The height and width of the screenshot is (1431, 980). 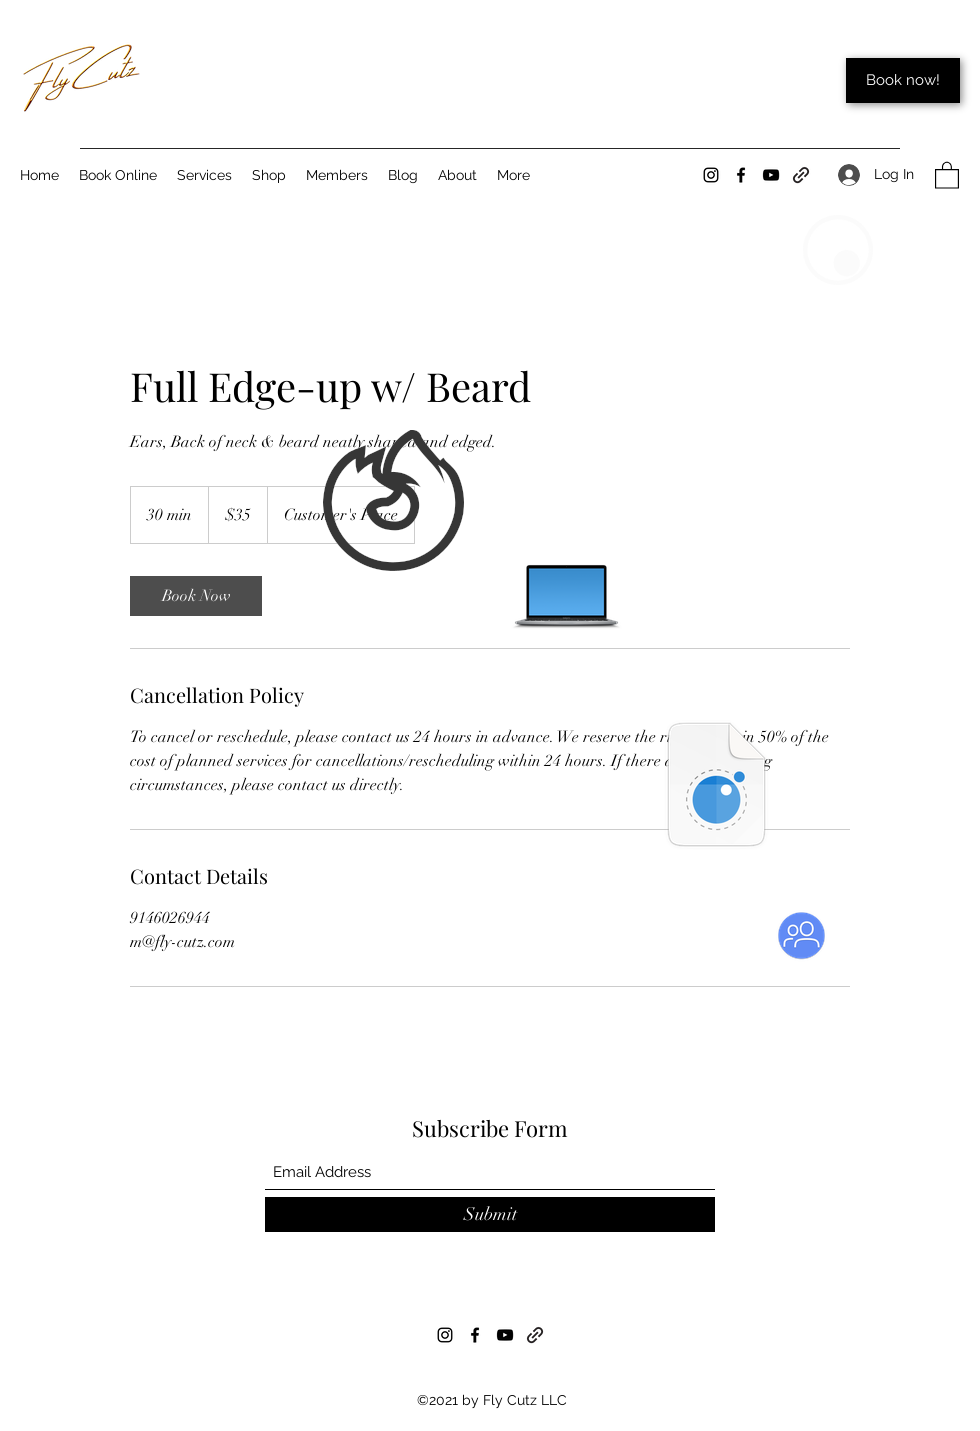 What do you see at coordinates (393, 500) in the screenshot?
I see `open firefox browser` at bounding box center [393, 500].